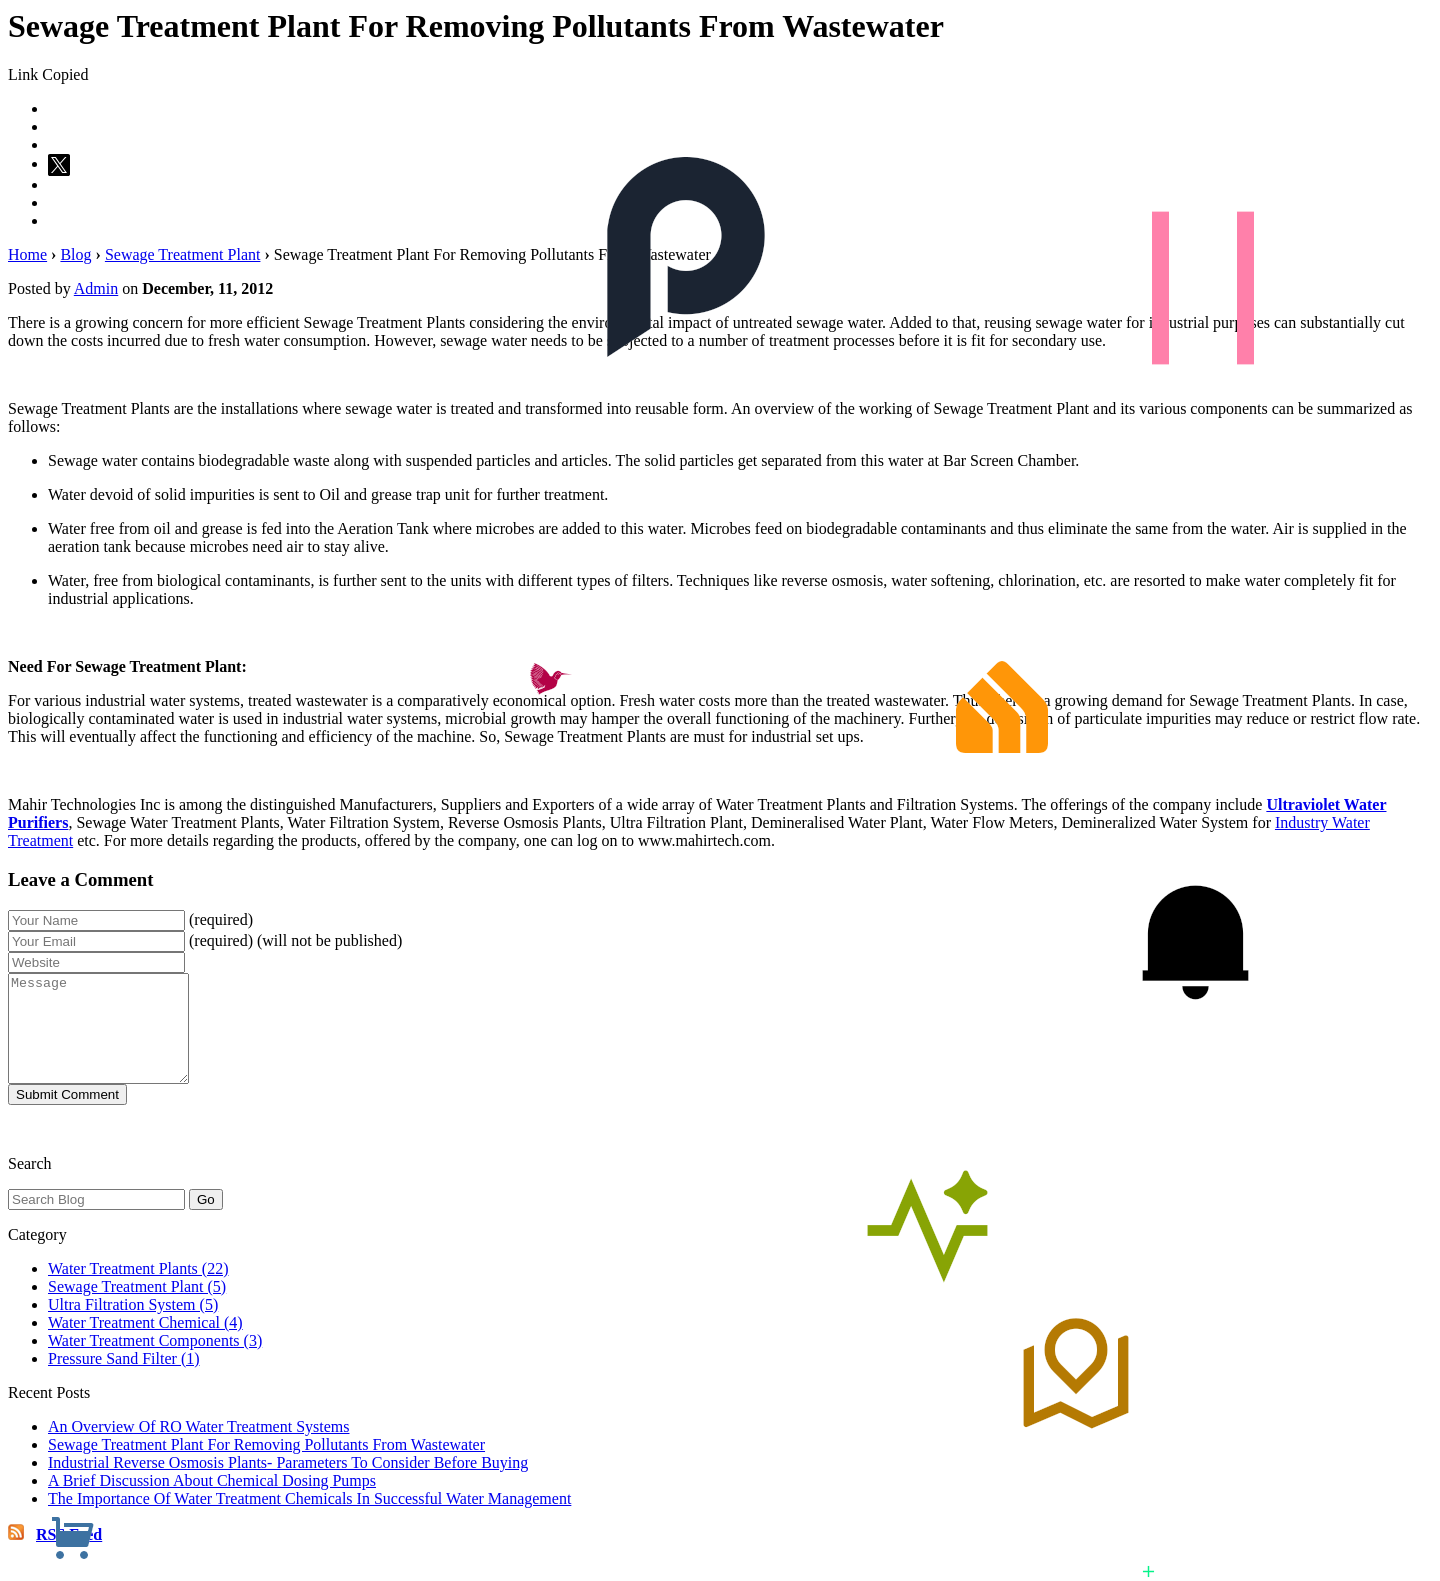 The width and height of the screenshot is (1440, 1581). Describe the element at coordinates (1076, 1376) in the screenshot. I see `view map directions or navigation` at that location.